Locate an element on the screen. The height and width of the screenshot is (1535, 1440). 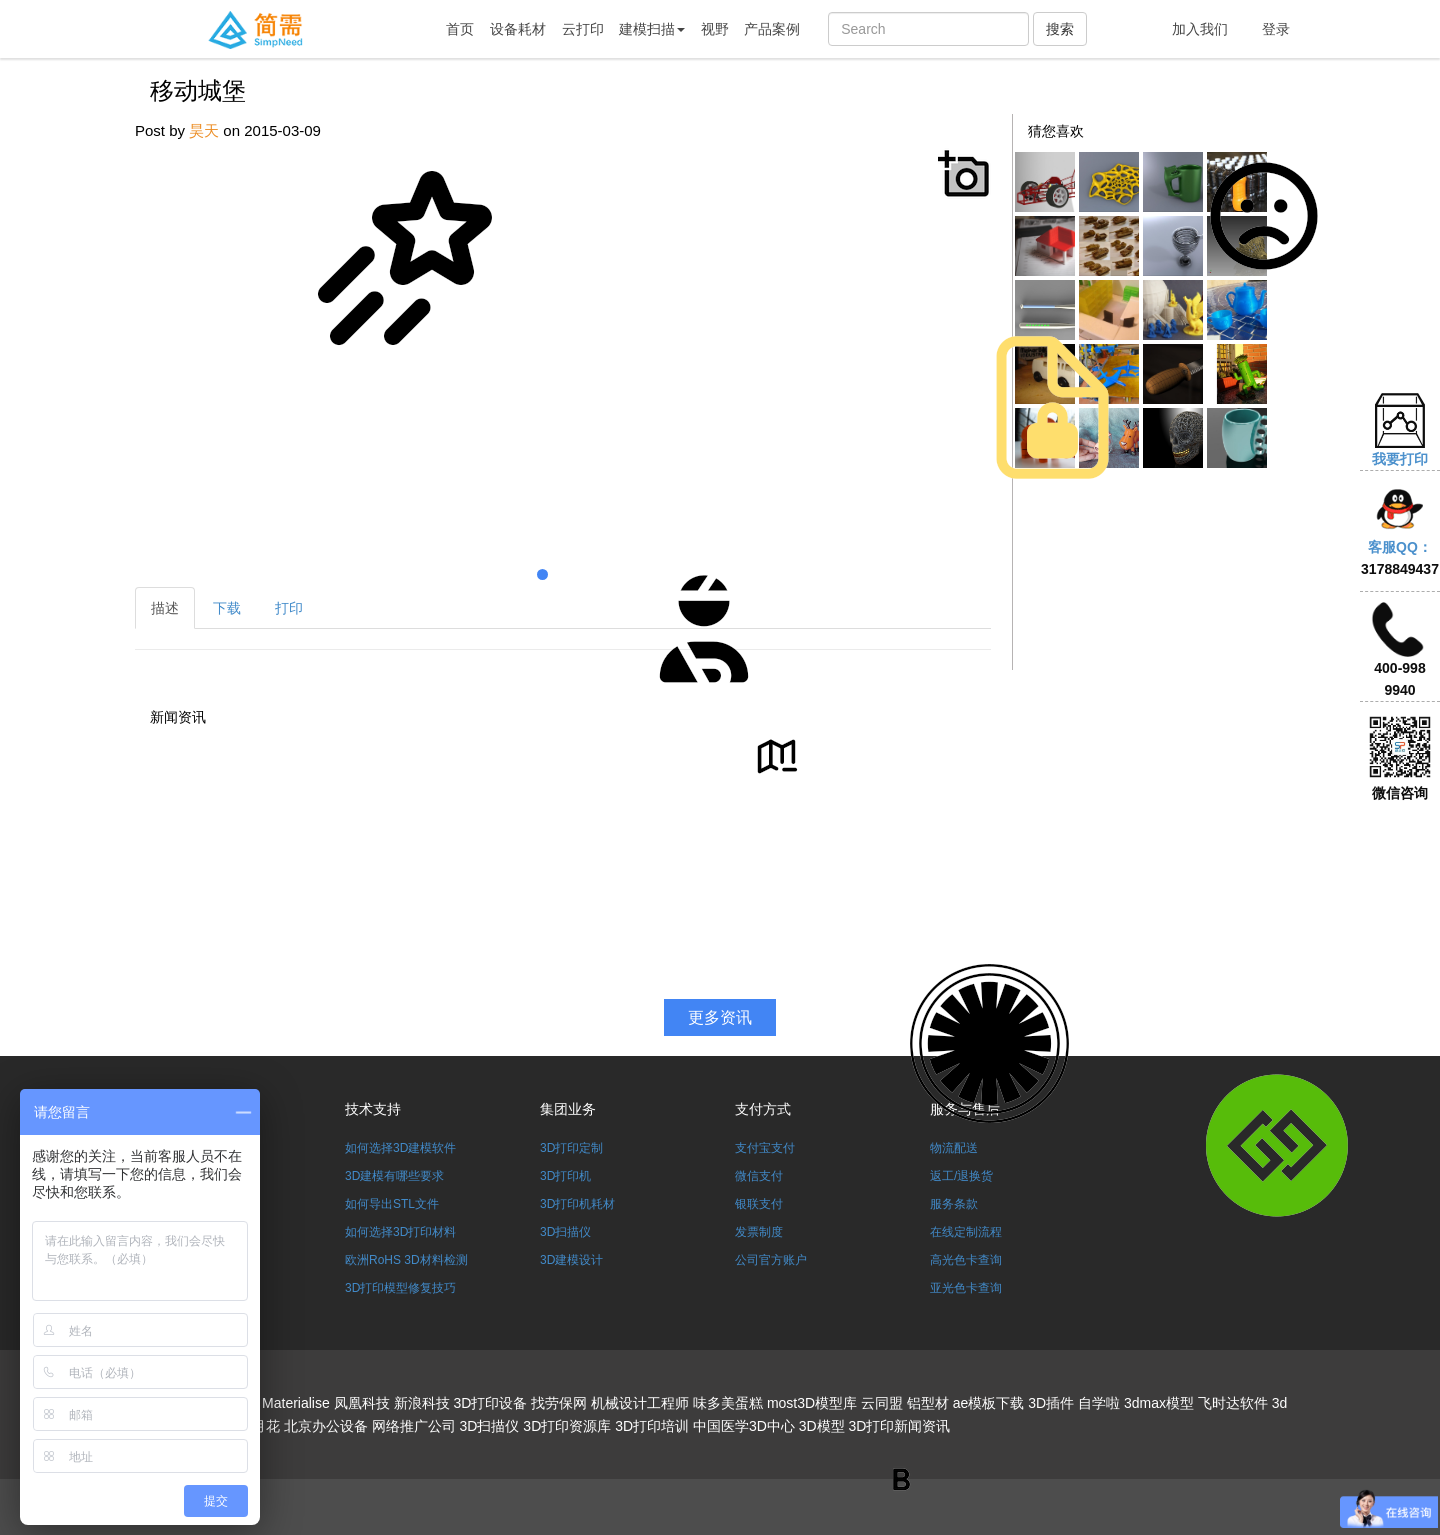
GG.deals logo is located at coordinates (1276, 1145).